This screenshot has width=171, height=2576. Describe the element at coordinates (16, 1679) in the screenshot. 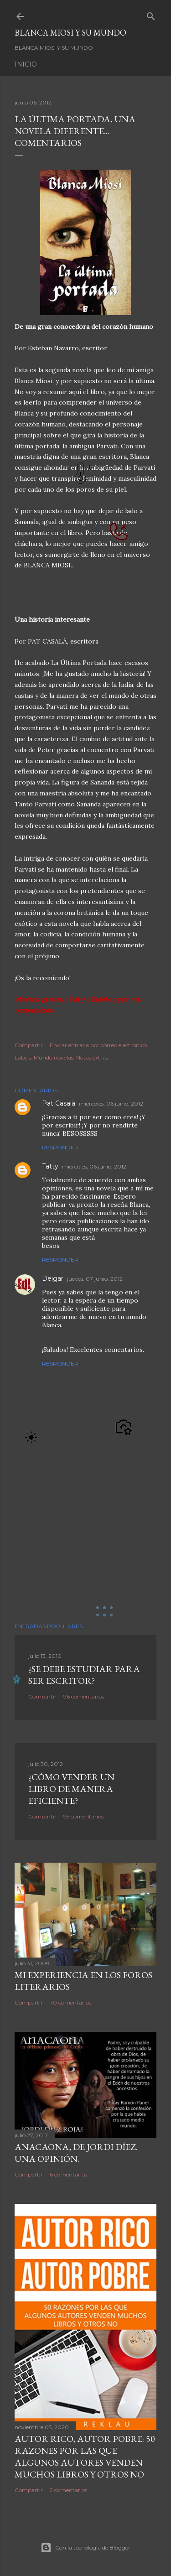

I see `accessibility settings or features` at that location.